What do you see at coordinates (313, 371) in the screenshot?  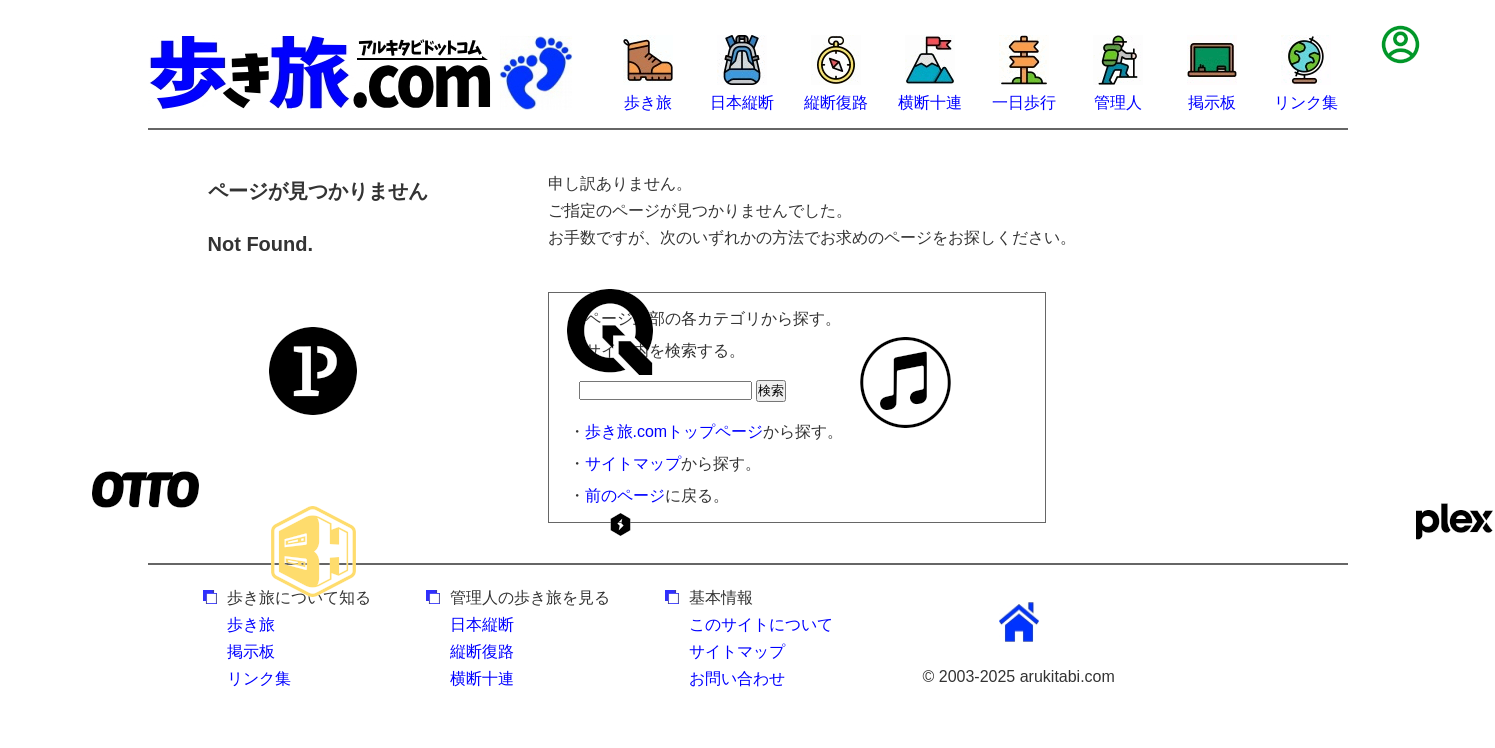 I see `Processing Foundation logo` at bounding box center [313, 371].